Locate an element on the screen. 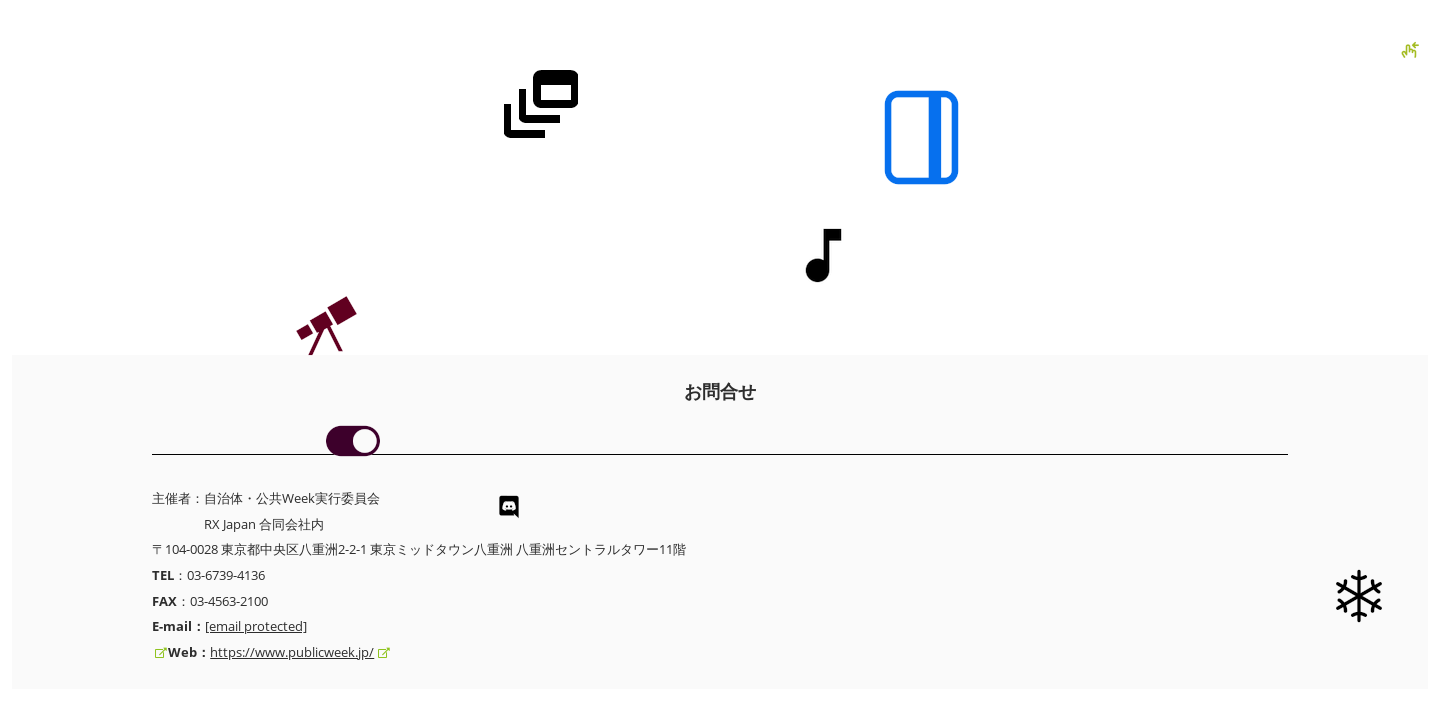 This screenshot has height=720, width=1440. explore or discover new content is located at coordinates (326, 326).